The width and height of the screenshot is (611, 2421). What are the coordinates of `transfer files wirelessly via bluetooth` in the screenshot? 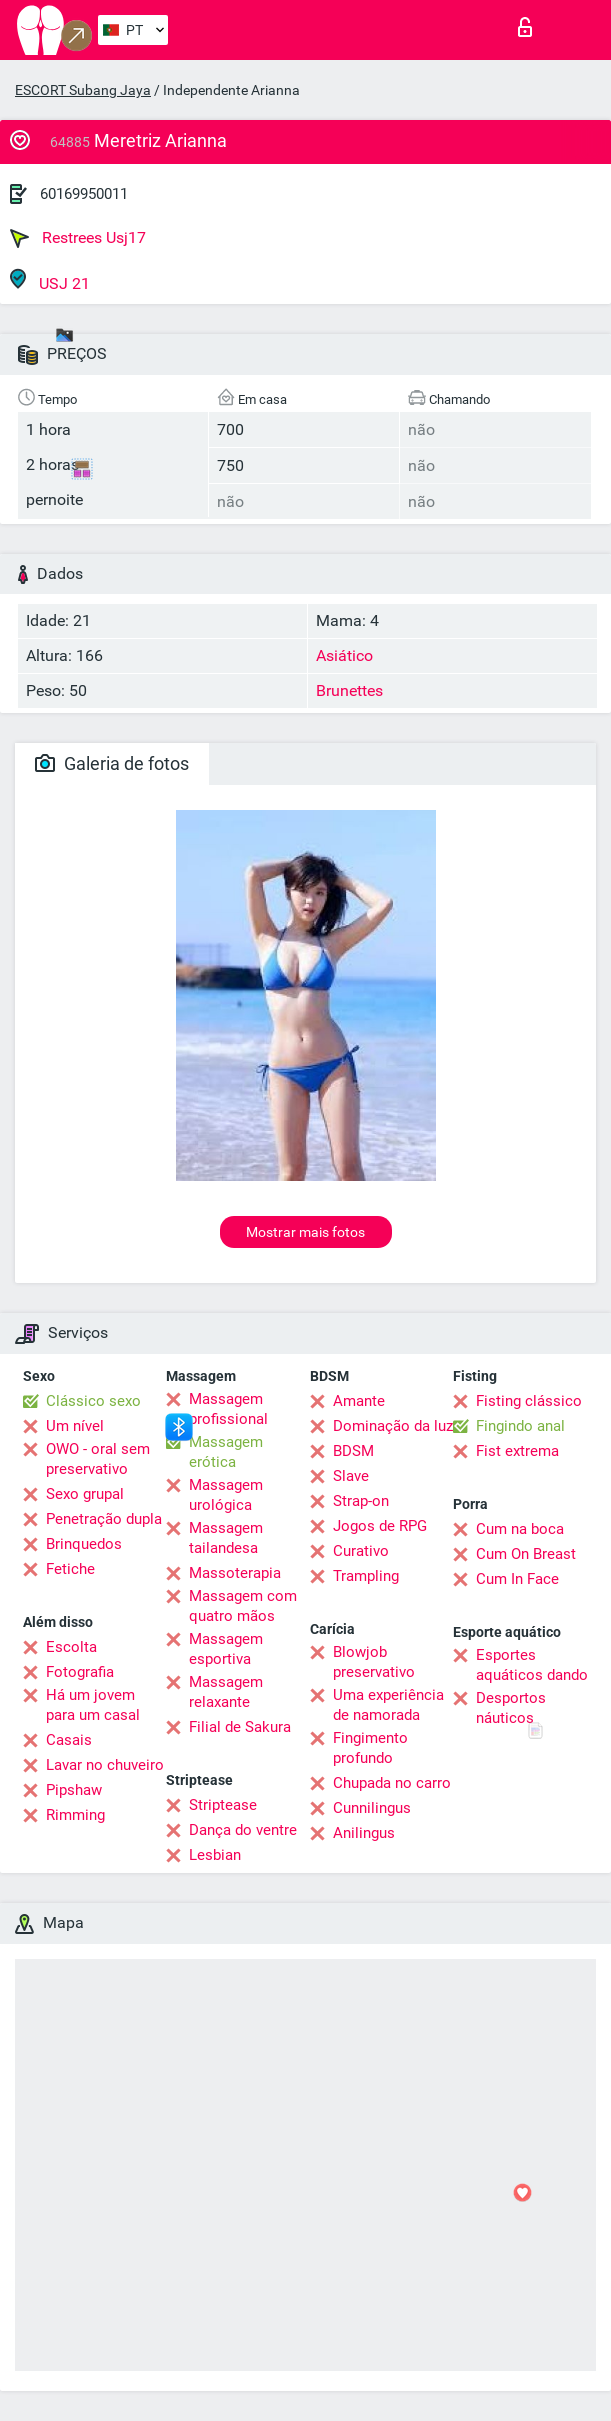 It's located at (179, 1427).